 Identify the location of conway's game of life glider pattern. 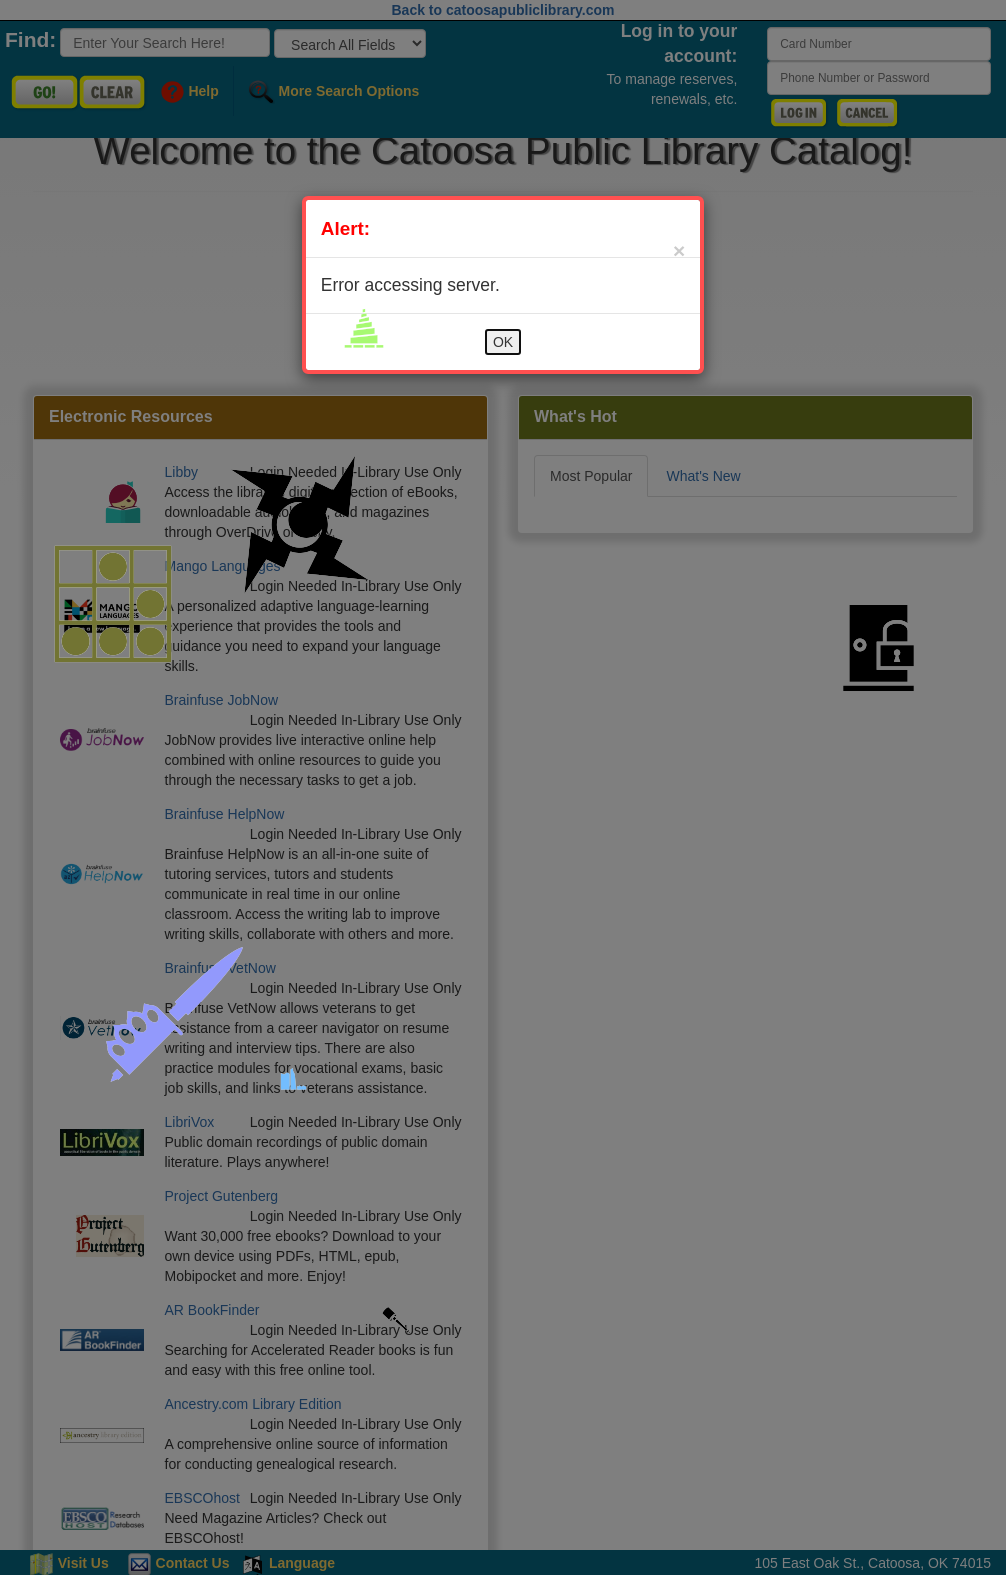
(113, 604).